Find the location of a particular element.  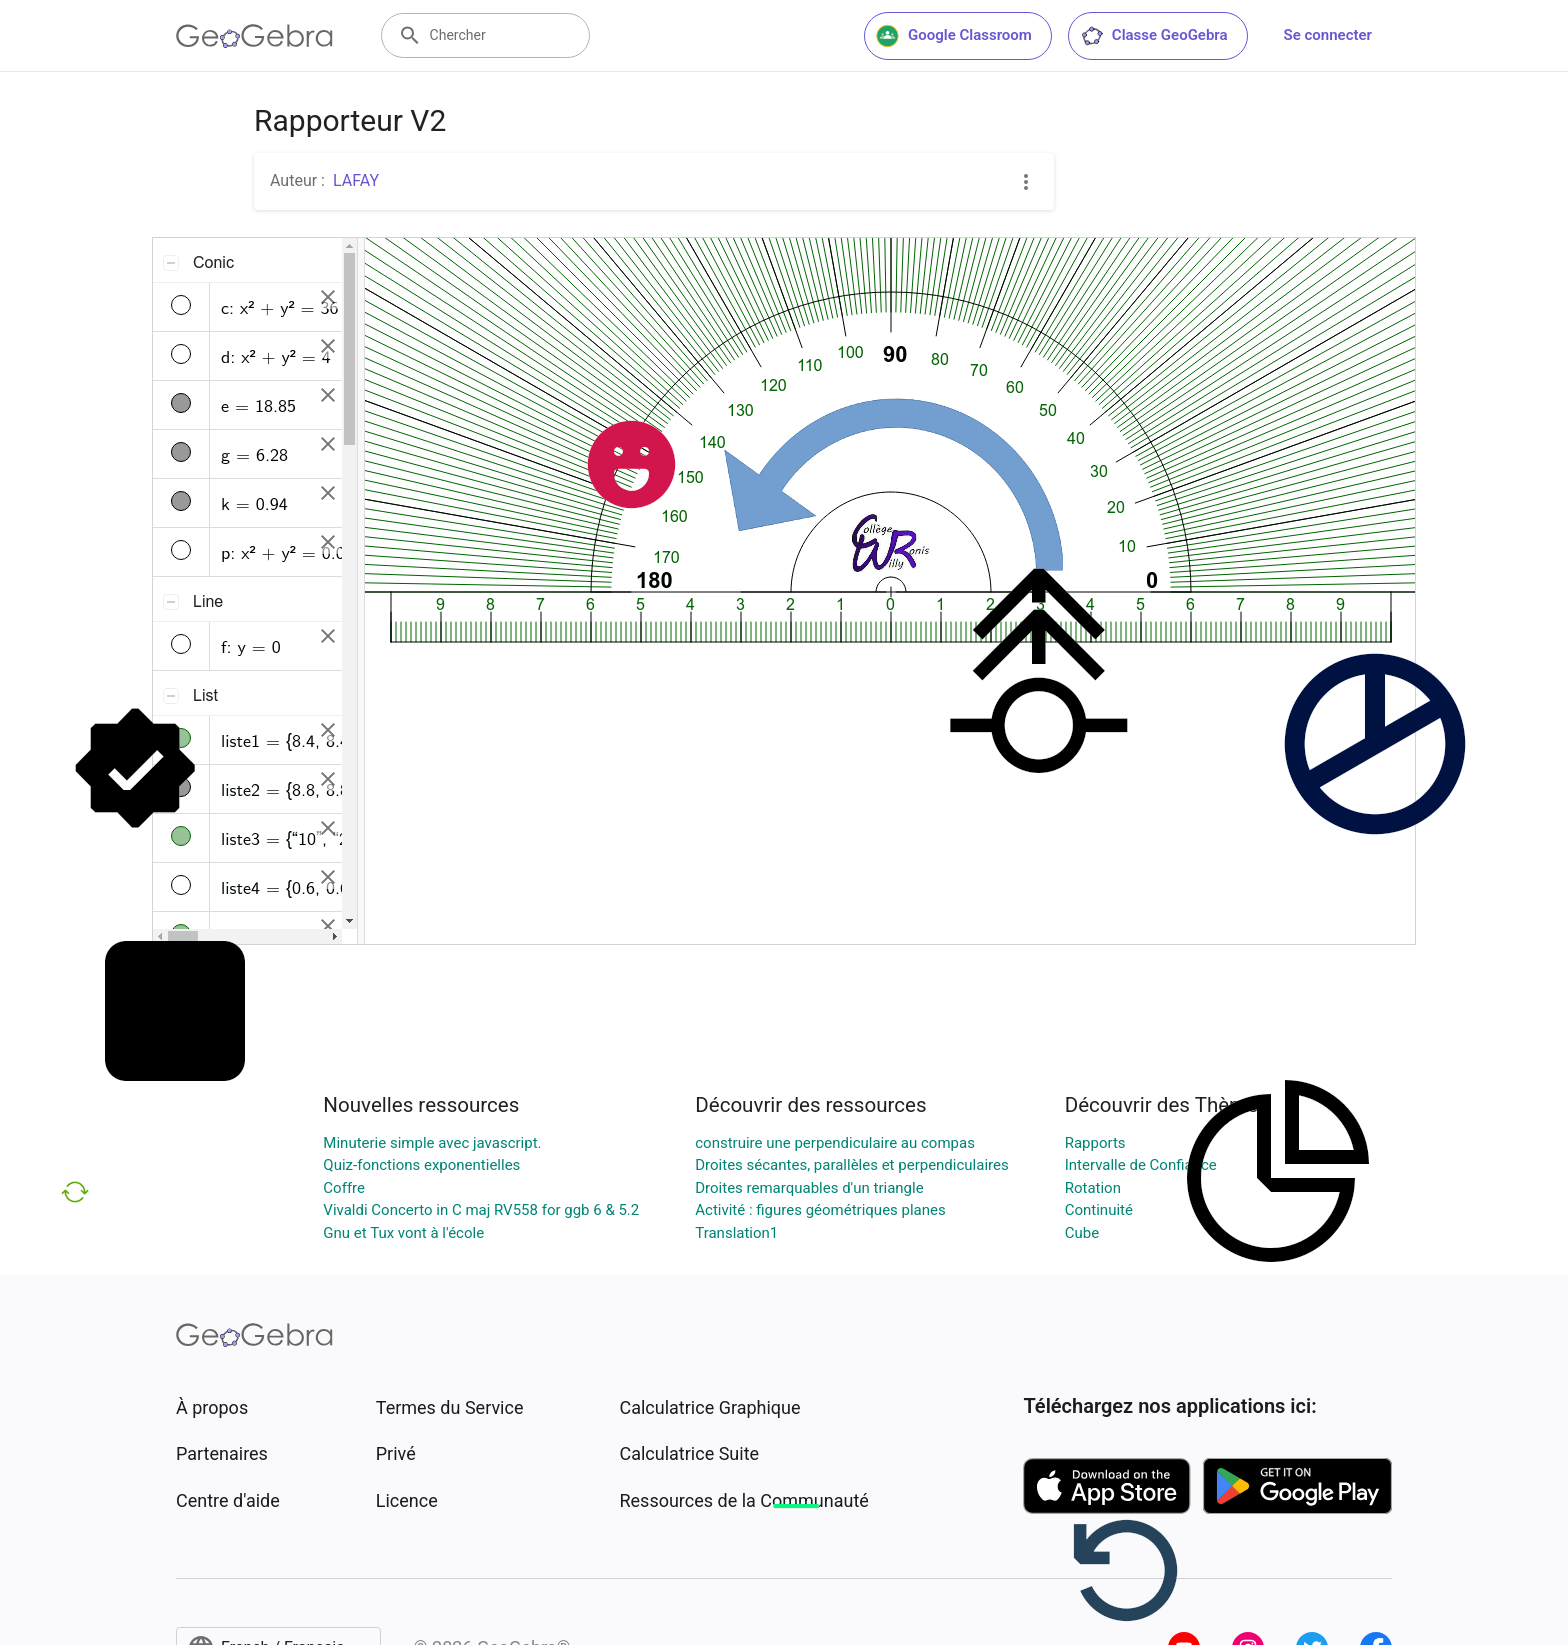

force push changes to a repository is located at coordinates (1032, 664).